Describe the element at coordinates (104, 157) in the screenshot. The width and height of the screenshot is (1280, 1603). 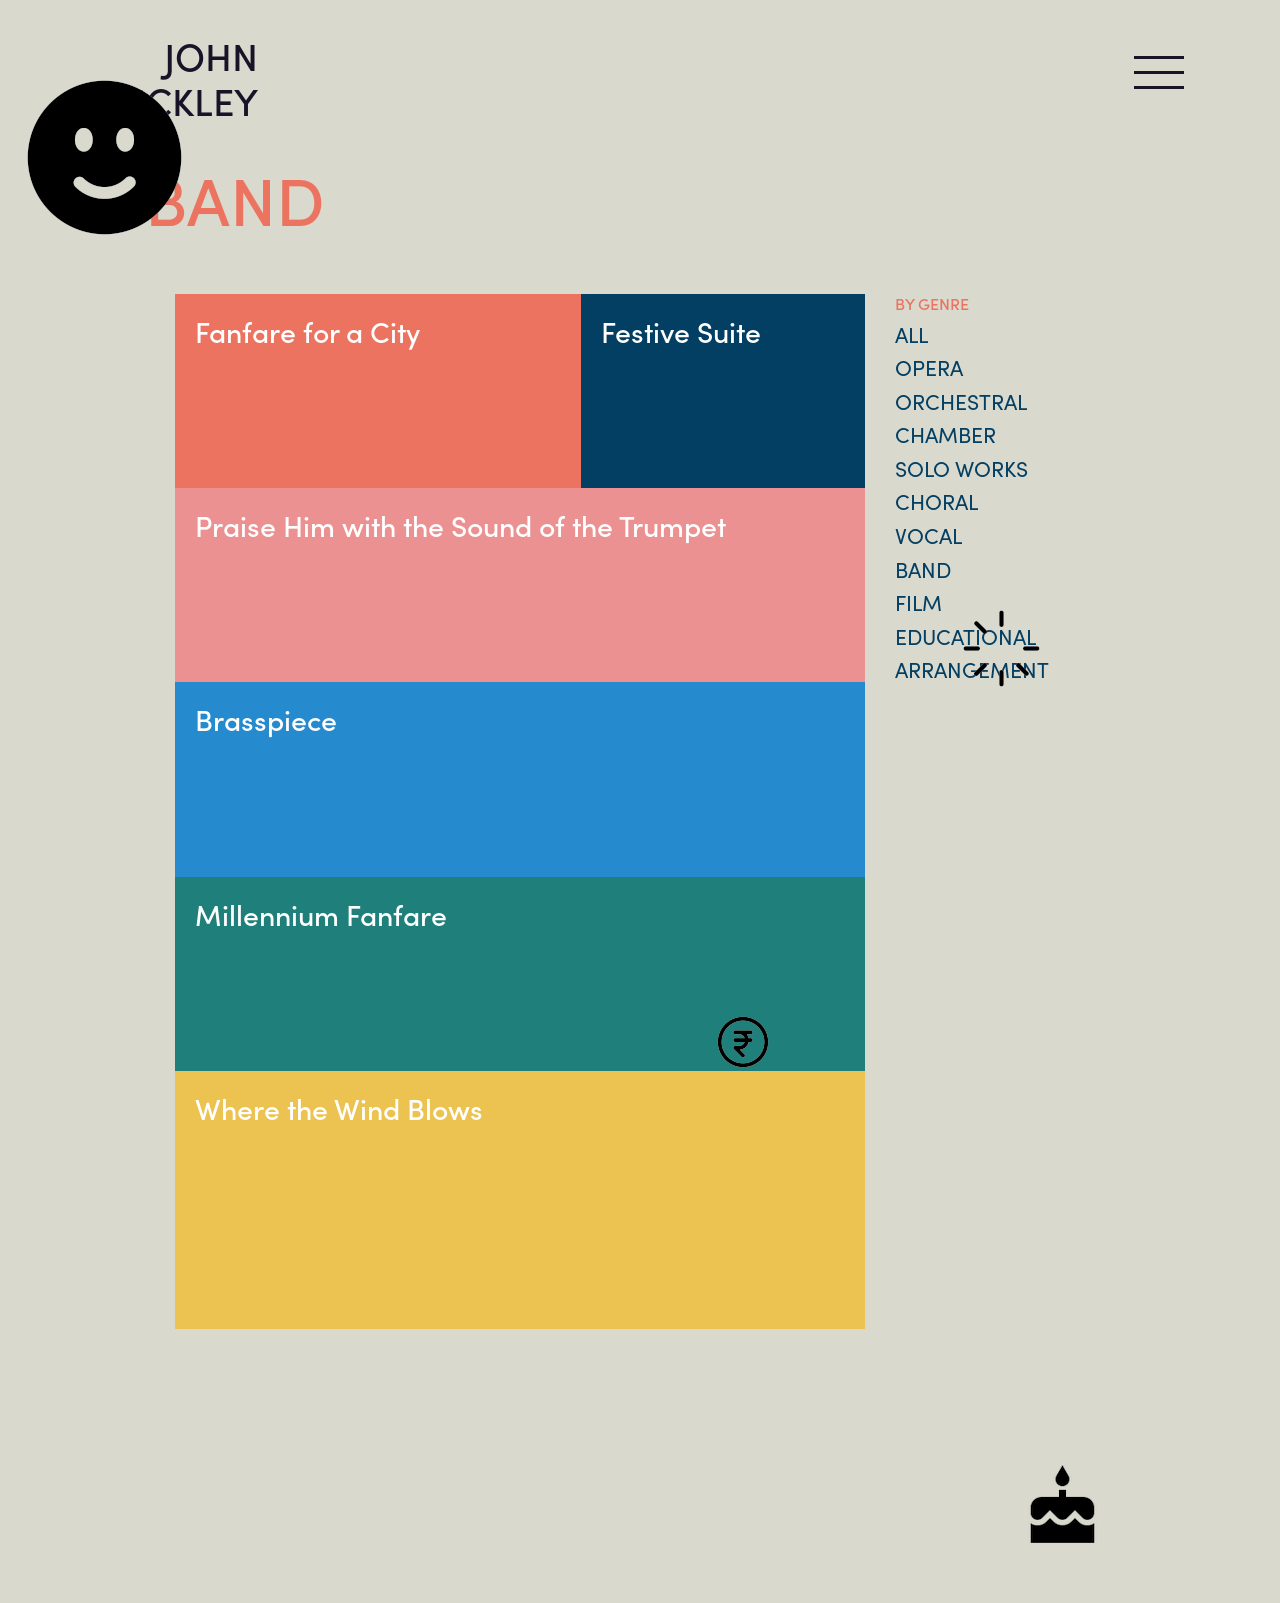
I see `add an emoji or reaction` at that location.